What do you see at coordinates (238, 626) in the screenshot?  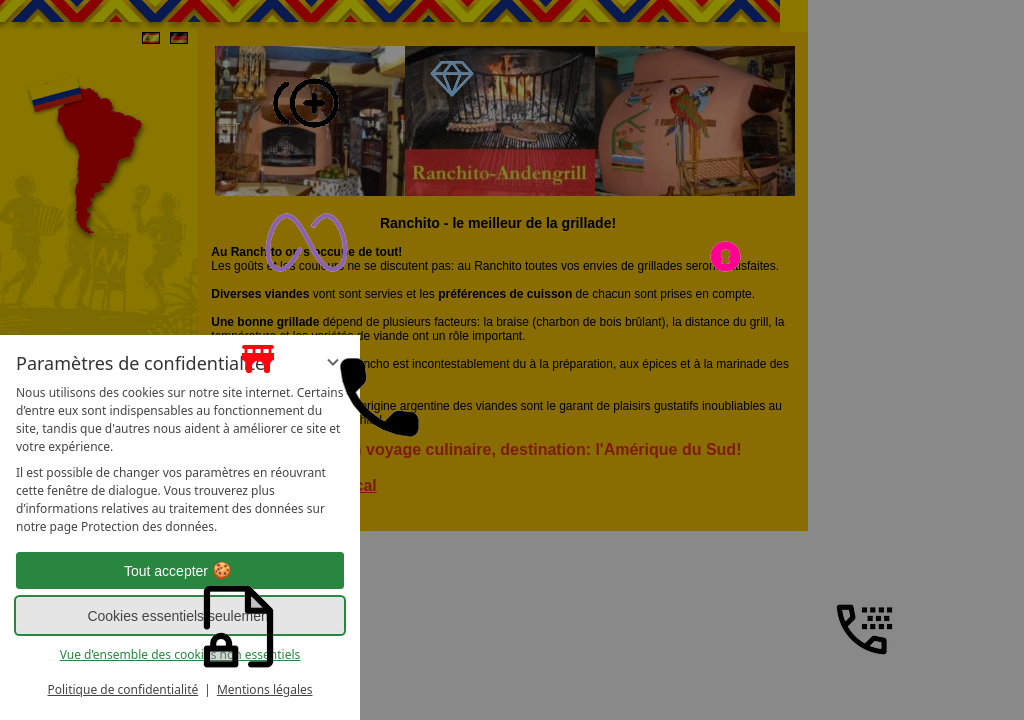 I see `a locked or encrypted file` at bounding box center [238, 626].